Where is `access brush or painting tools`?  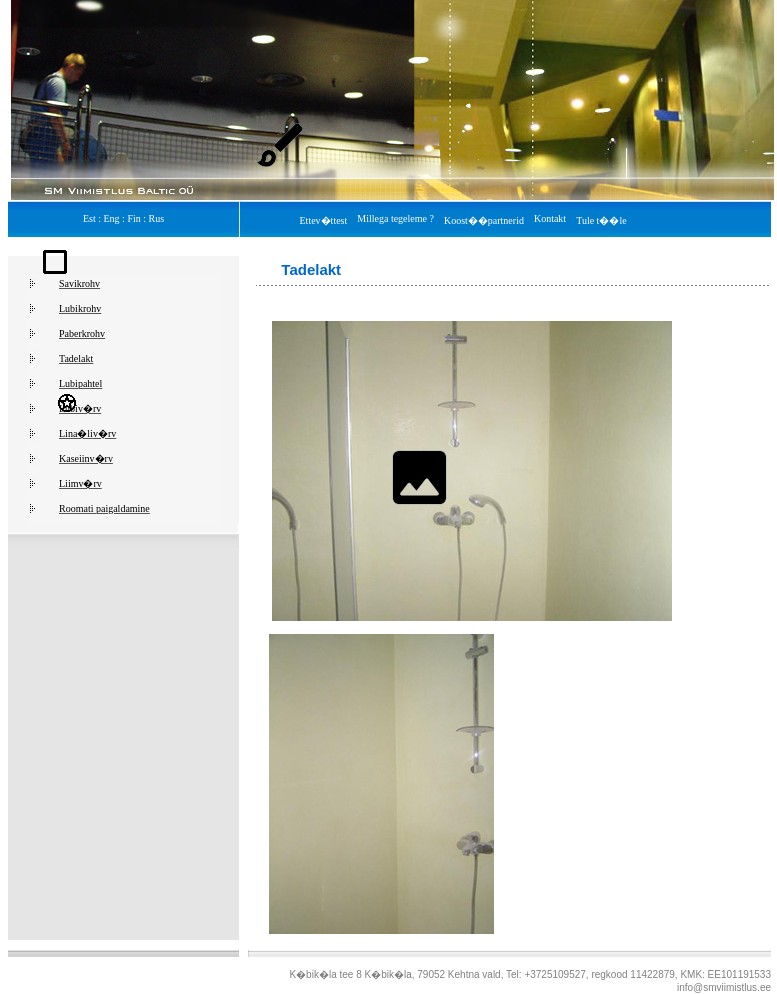 access brush or painting tools is located at coordinates (281, 145).